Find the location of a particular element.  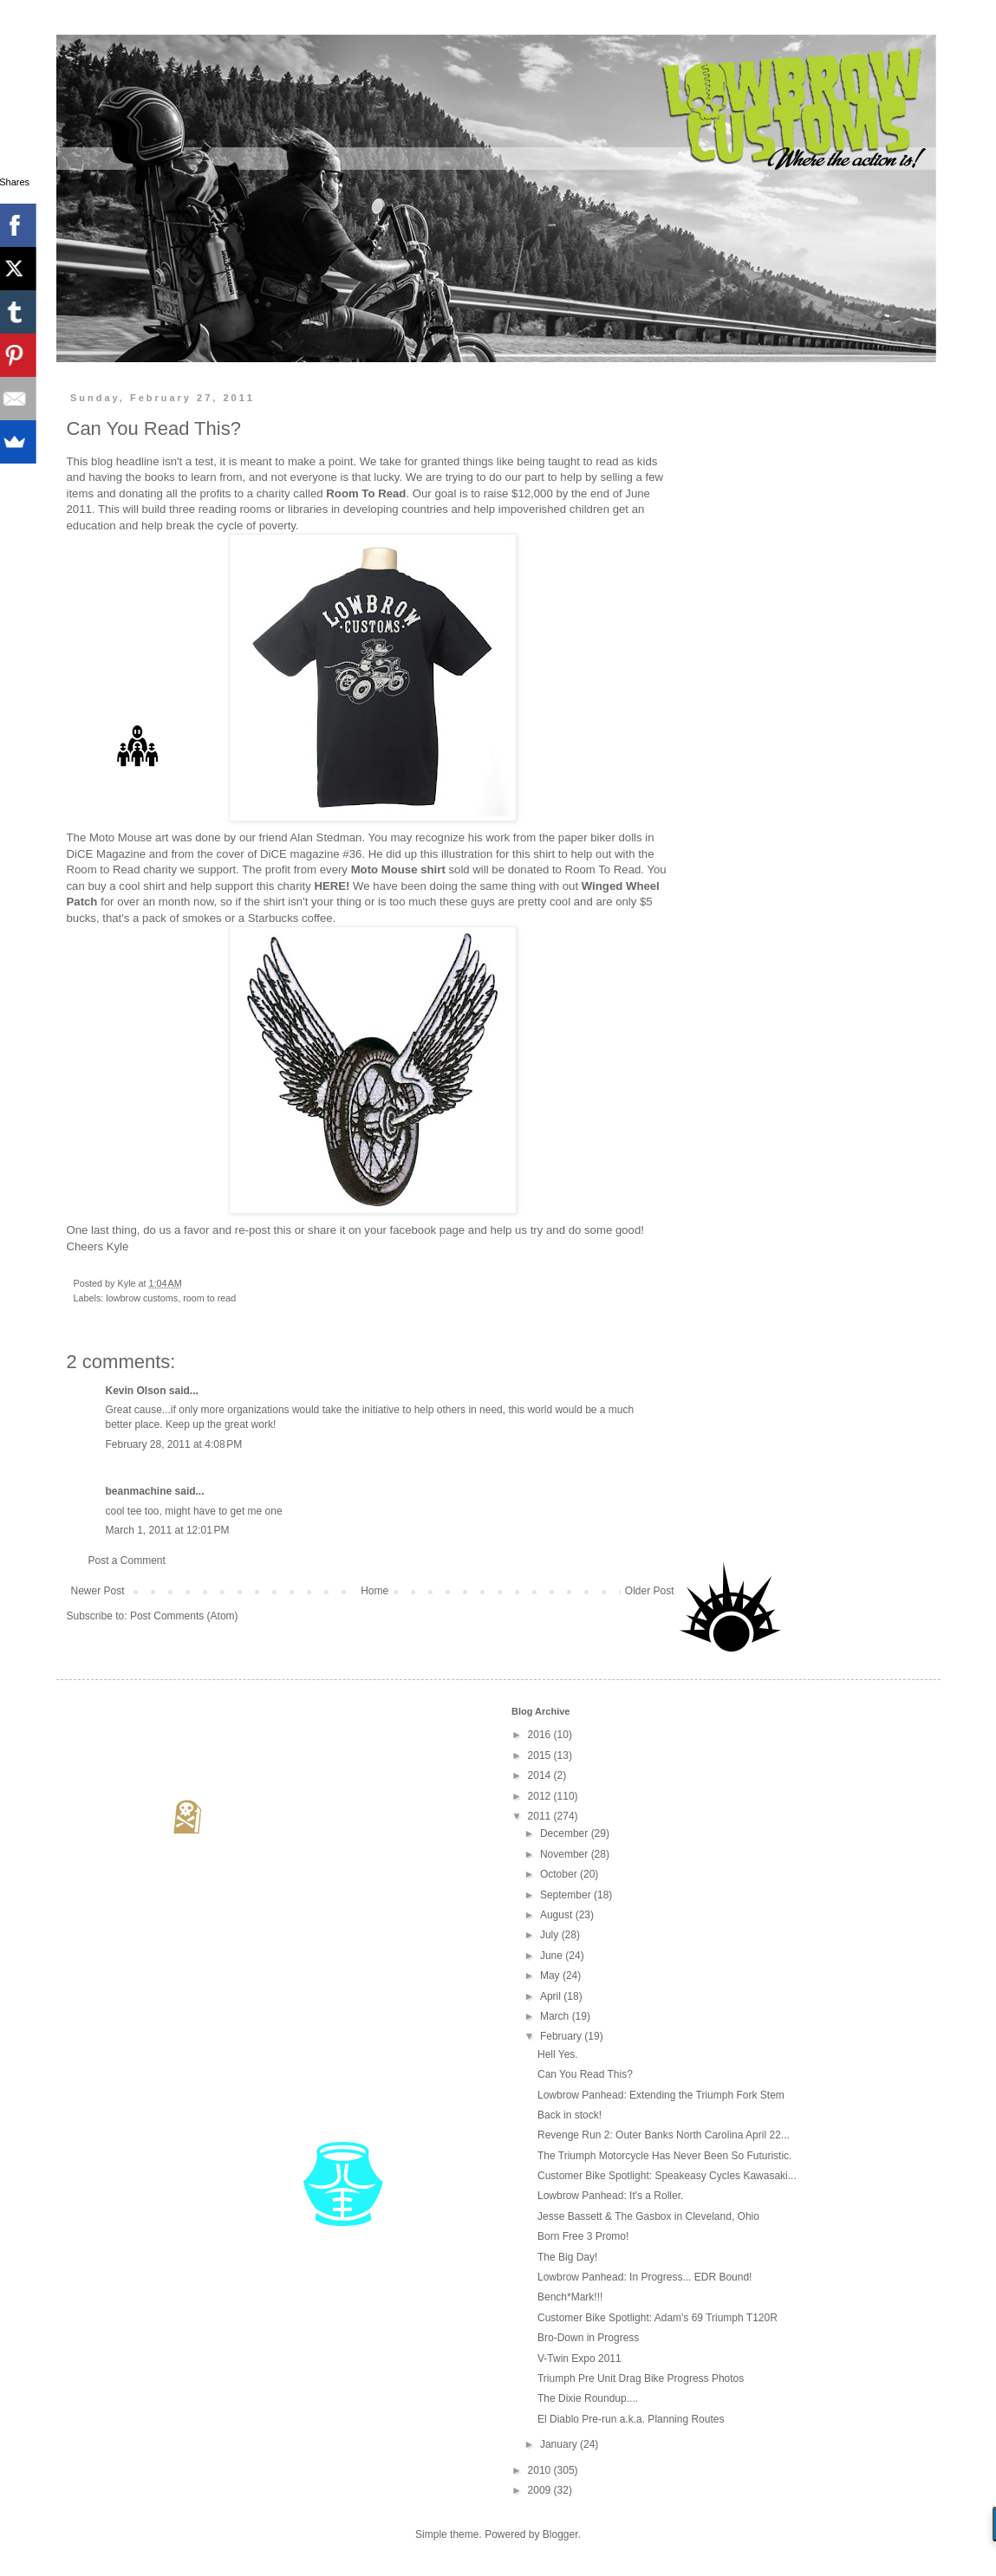

view in-game time or day/night cycle is located at coordinates (729, 1606).